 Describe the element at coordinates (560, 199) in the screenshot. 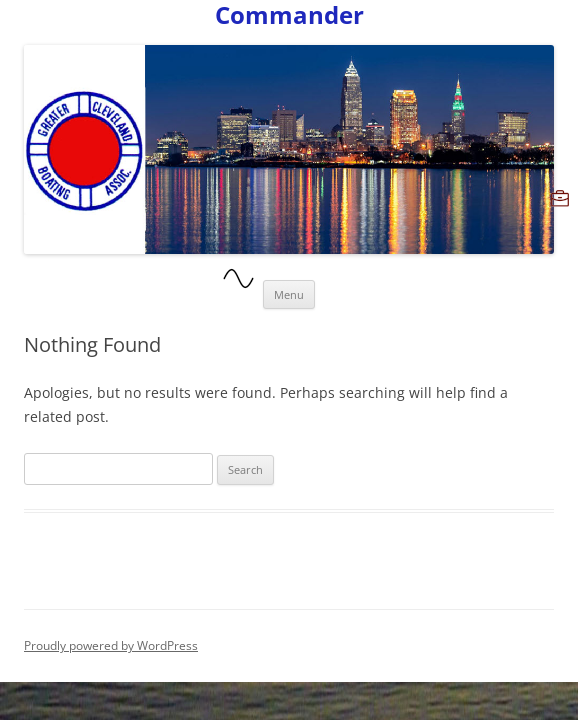

I see `access work or business-related content` at that location.